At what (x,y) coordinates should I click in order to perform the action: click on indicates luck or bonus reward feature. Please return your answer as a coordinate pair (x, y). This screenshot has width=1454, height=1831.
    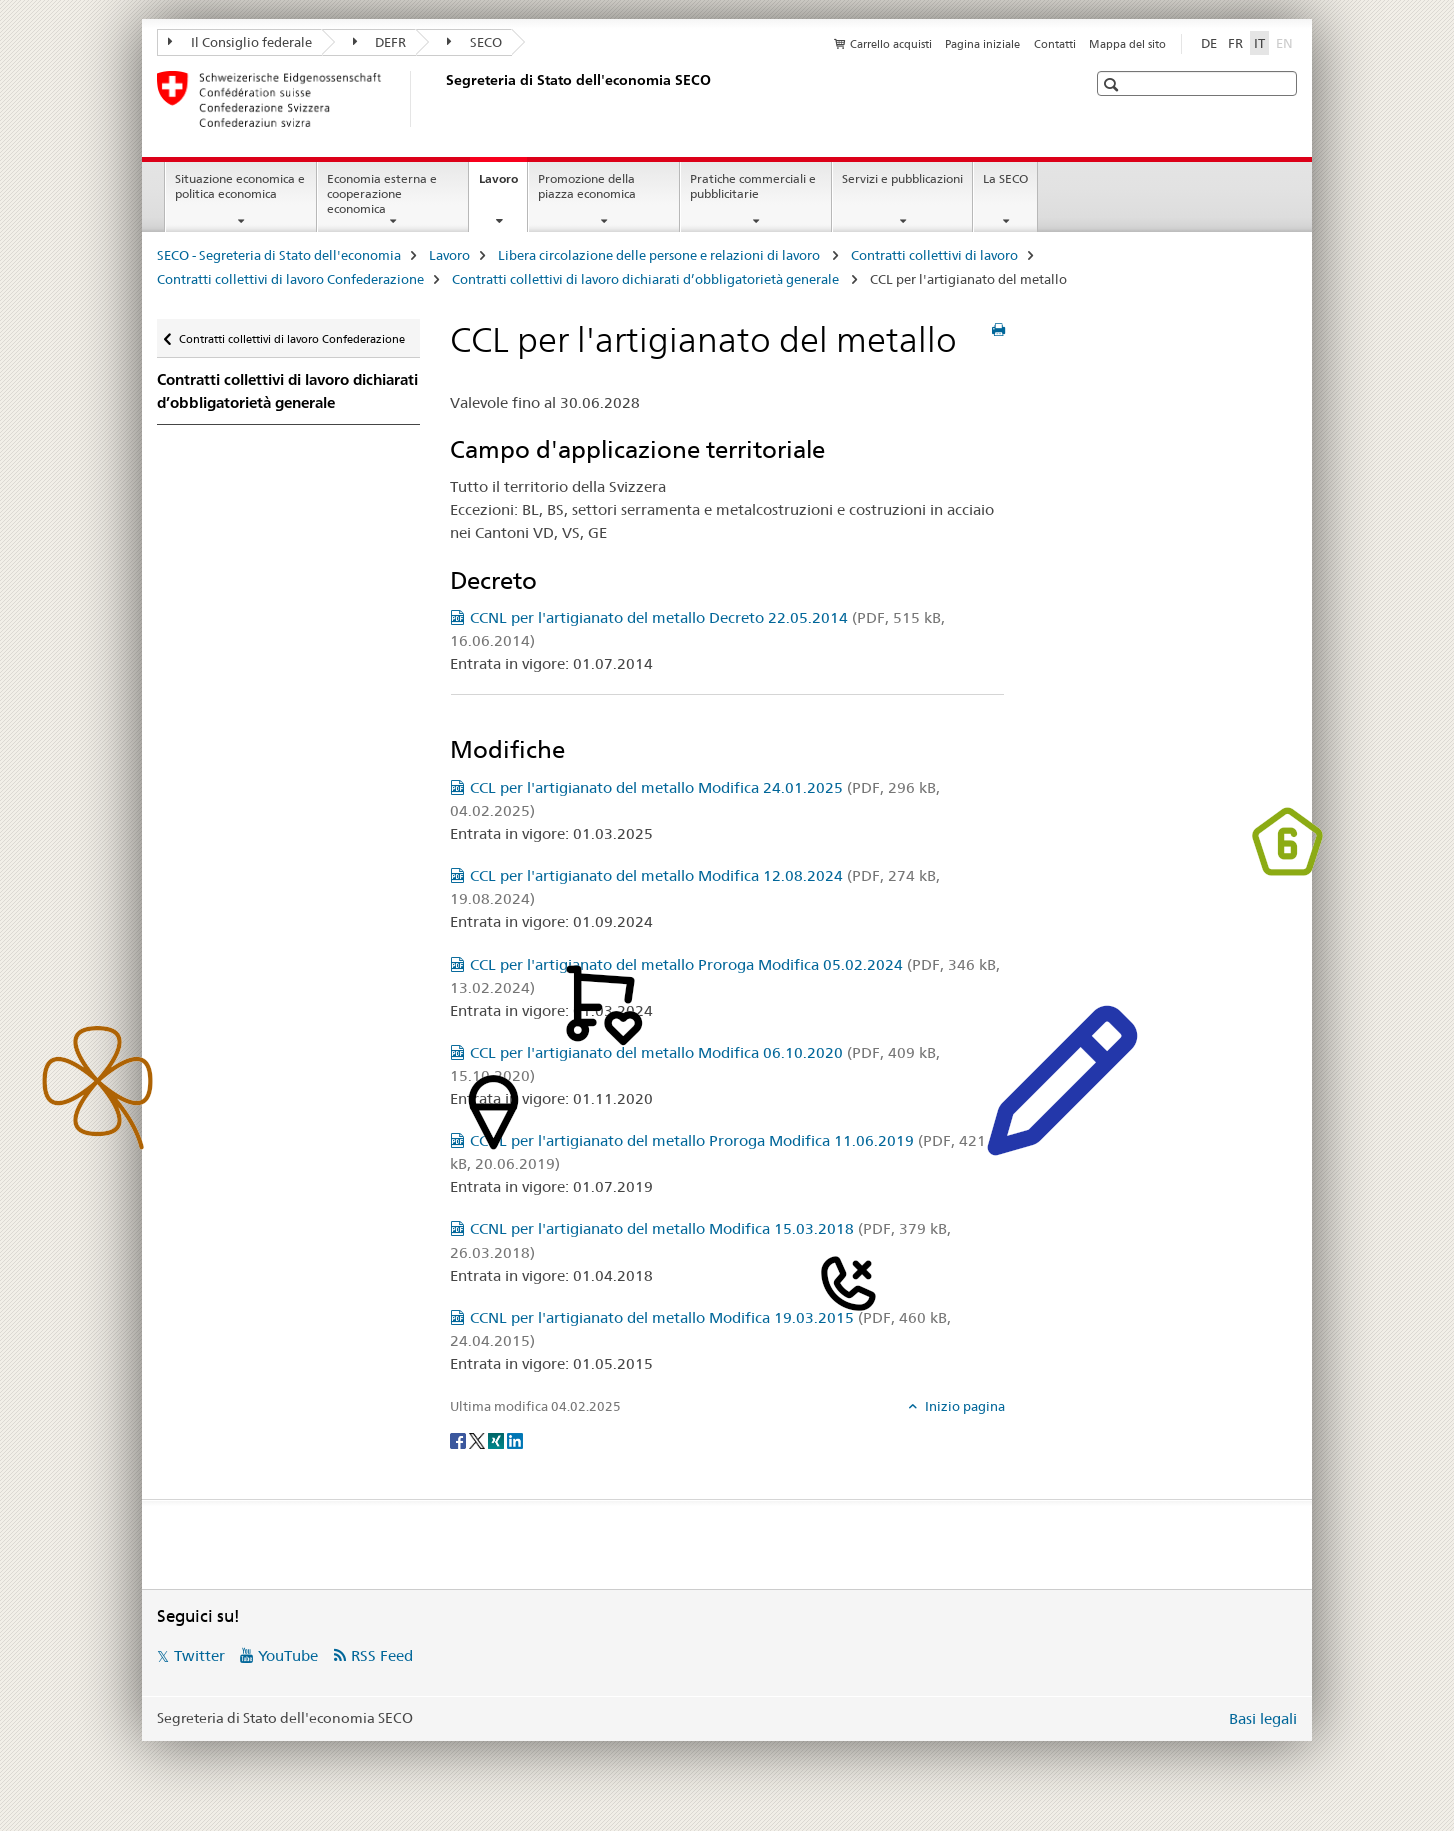
    Looking at the image, I should click on (97, 1085).